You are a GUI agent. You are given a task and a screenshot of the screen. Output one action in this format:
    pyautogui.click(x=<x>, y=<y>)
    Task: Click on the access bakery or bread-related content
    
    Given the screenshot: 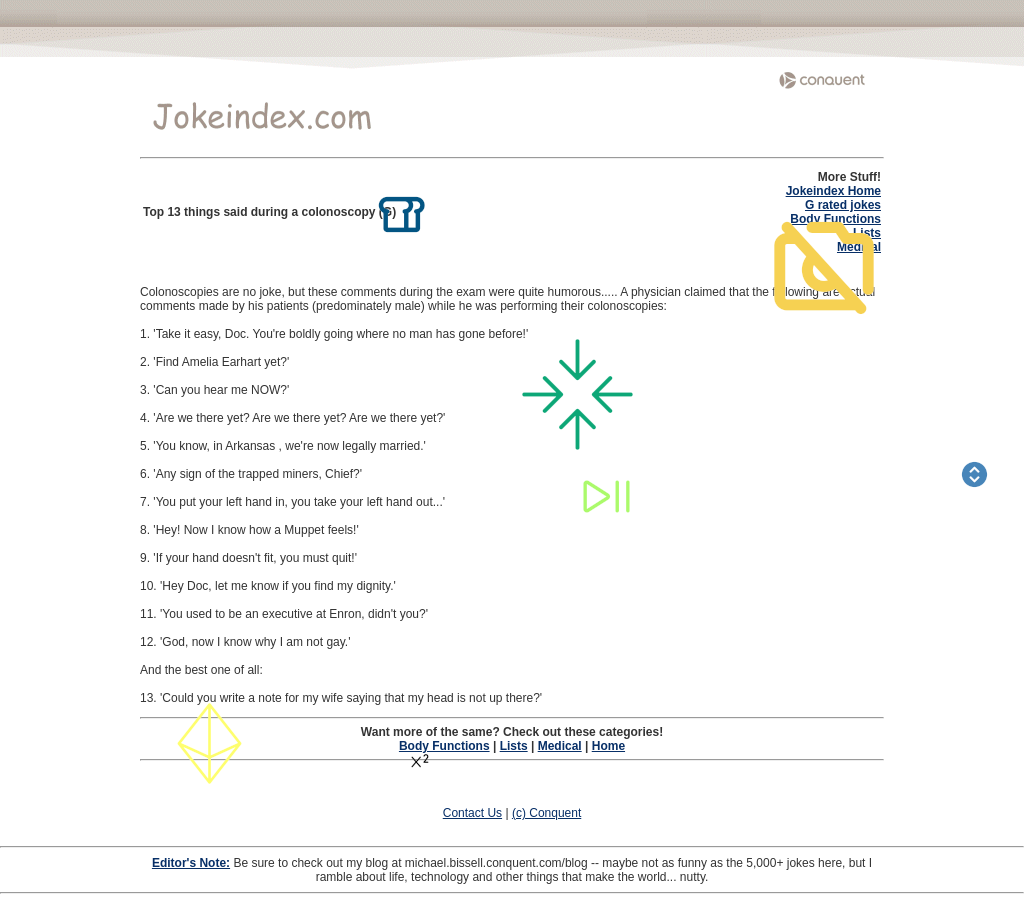 What is the action you would take?
    pyautogui.click(x=402, y=214)
    